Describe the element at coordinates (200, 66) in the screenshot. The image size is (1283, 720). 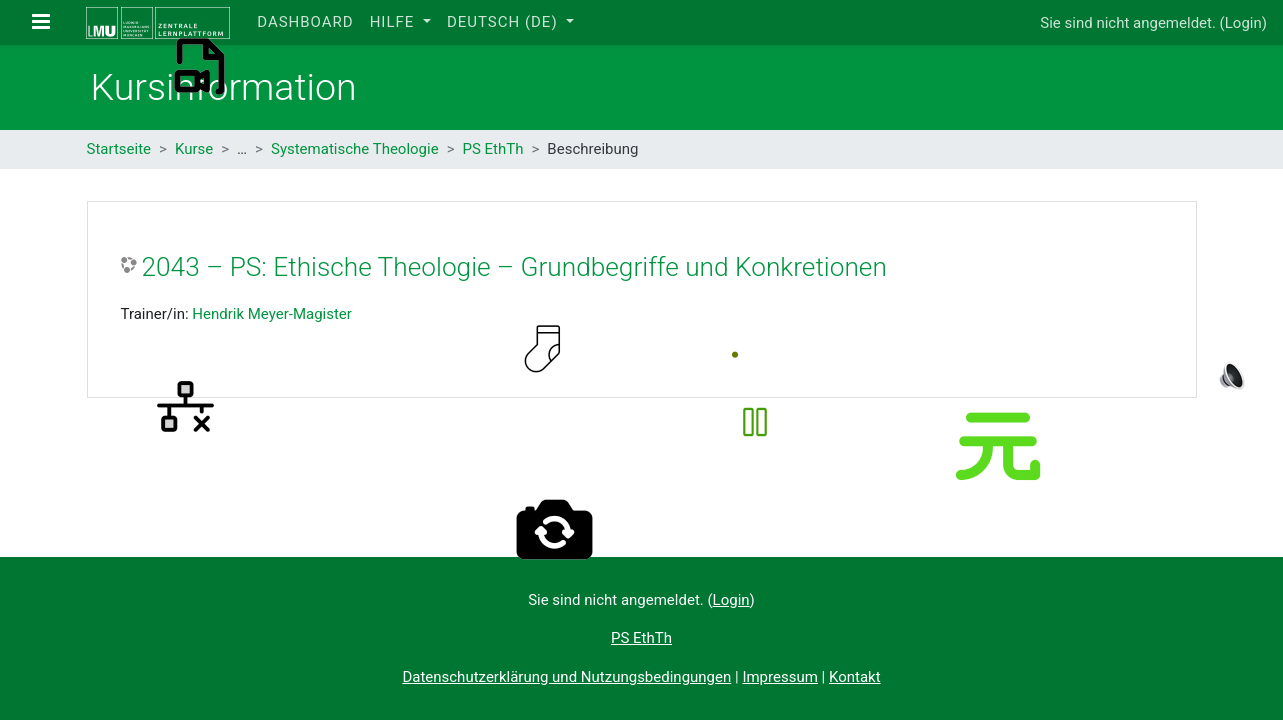
I see `open a video file` at that location.